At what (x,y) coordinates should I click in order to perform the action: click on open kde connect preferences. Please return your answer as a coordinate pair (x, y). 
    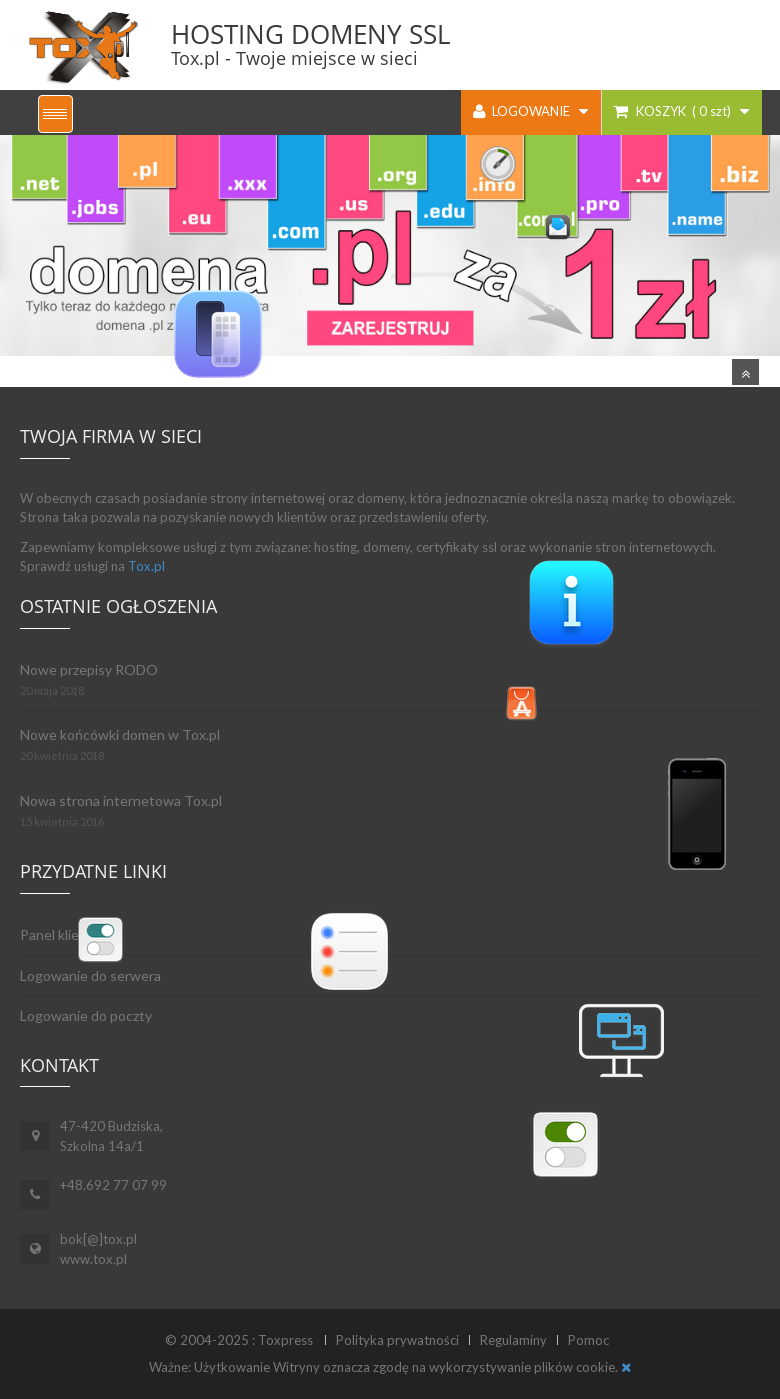
    Looking at the image, I should click on (218, 334).